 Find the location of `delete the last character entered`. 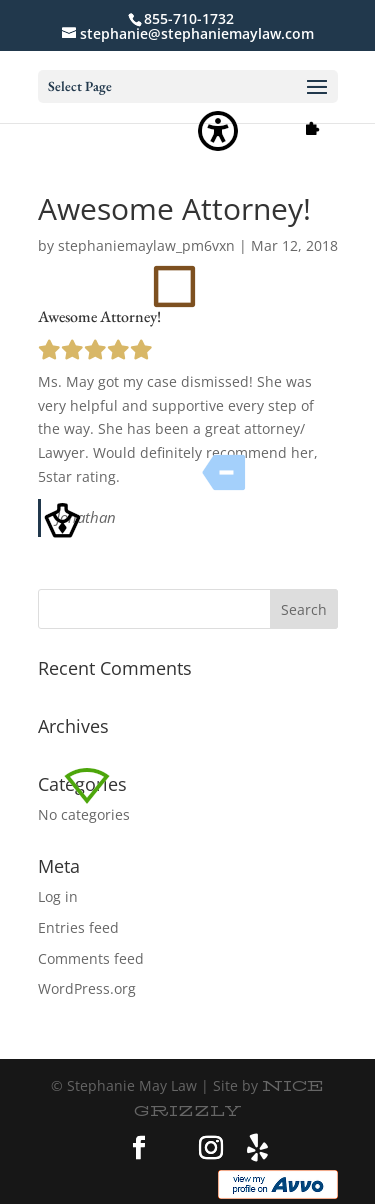

delete the last character entered is located at coordinates (225, 472).